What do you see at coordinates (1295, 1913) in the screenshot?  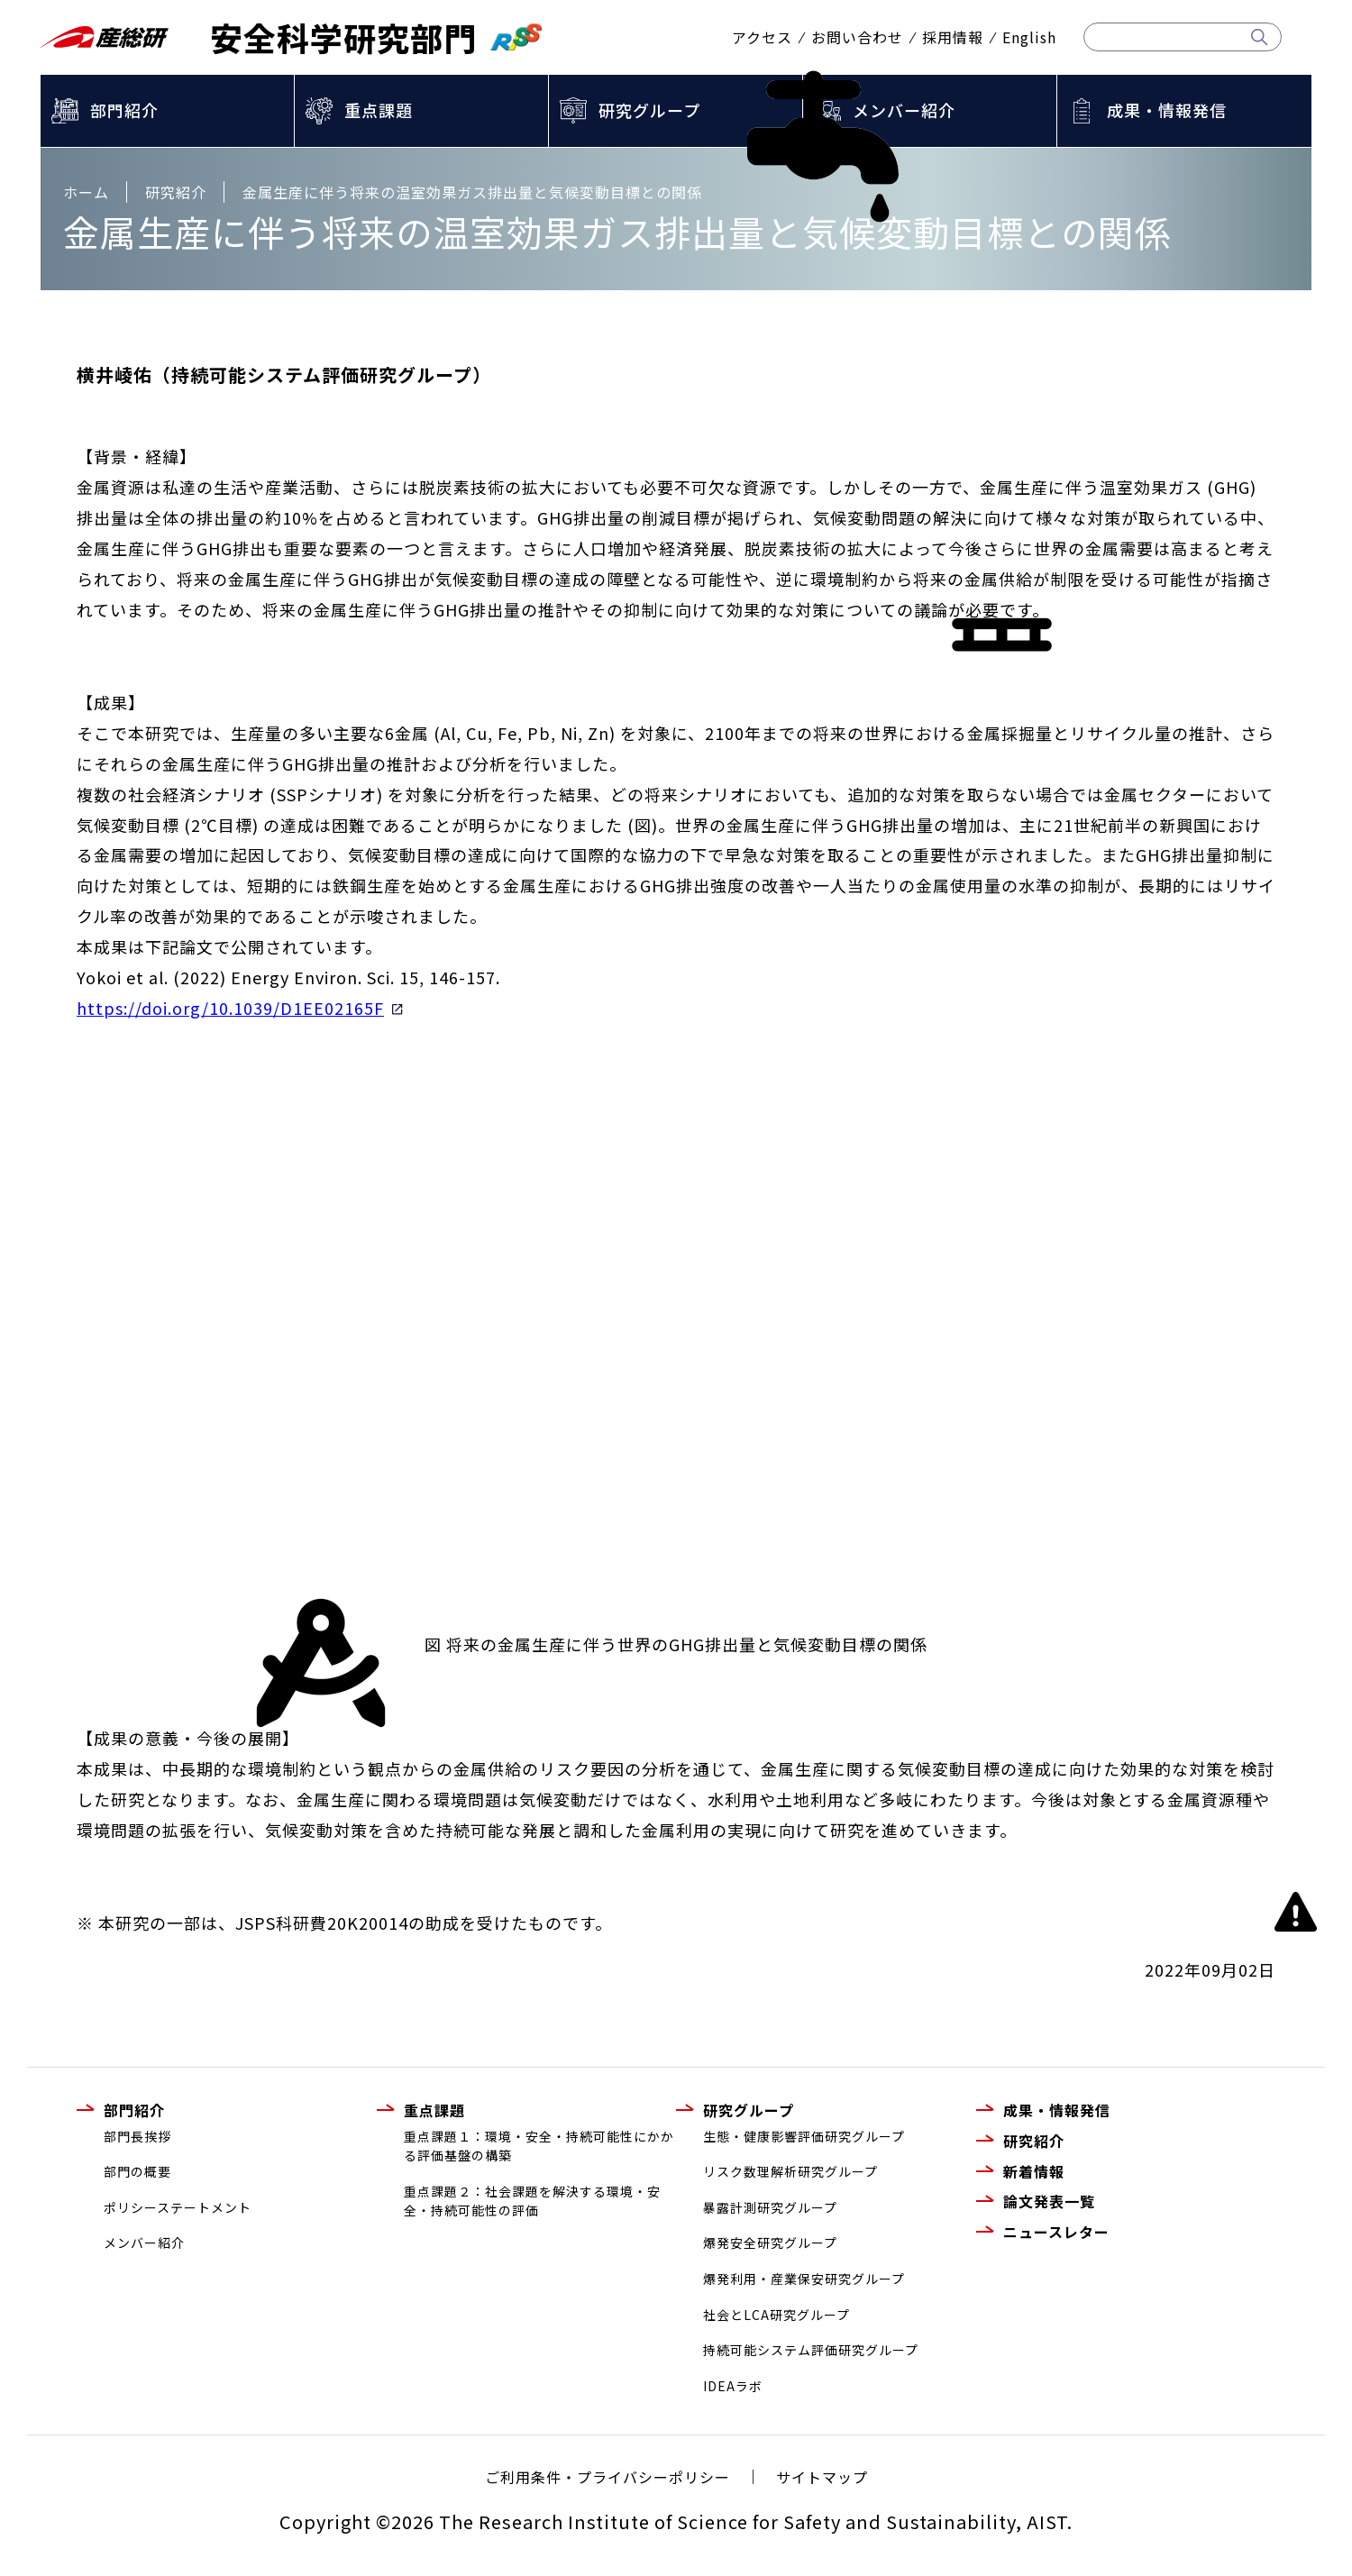 I see `indicates a warning or caution state` at bounding box center [1295, 1913].